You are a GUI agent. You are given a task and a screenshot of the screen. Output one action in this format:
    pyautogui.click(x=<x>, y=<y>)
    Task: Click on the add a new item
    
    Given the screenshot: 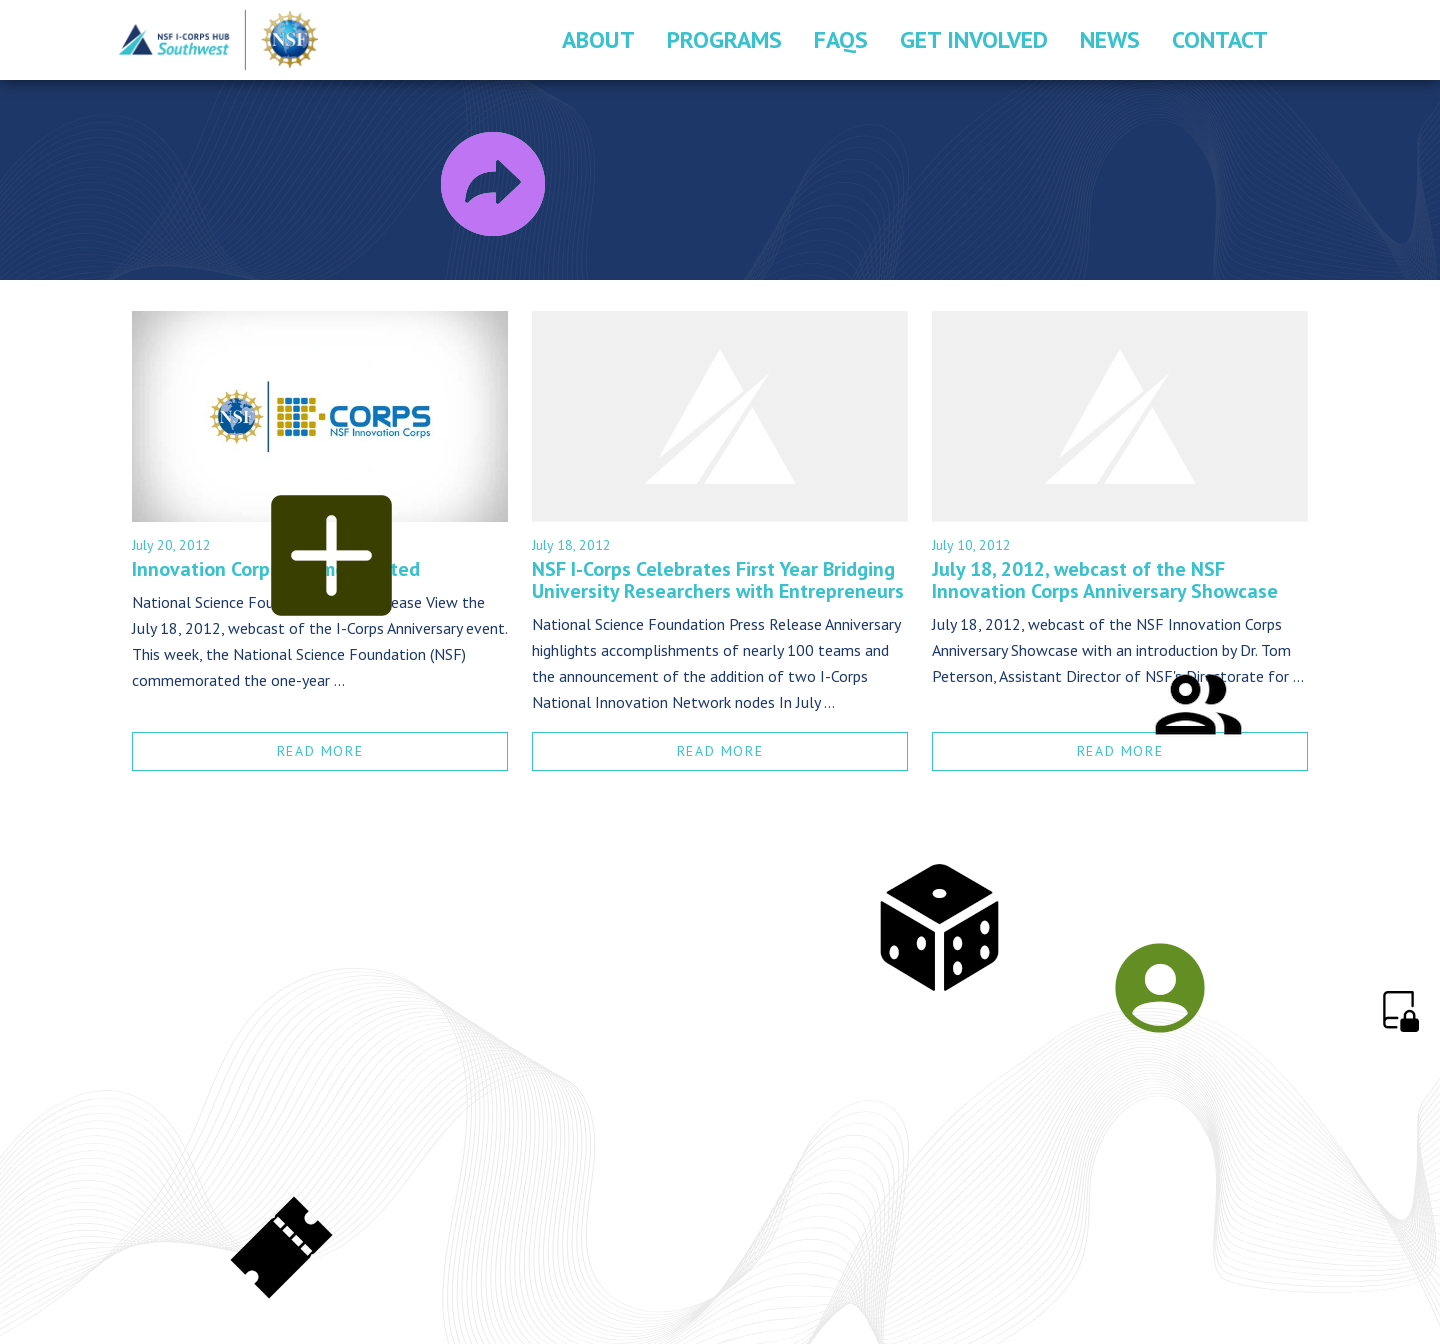 What is the action you would take?
    pyautogui.click(x=331, y=555)
    